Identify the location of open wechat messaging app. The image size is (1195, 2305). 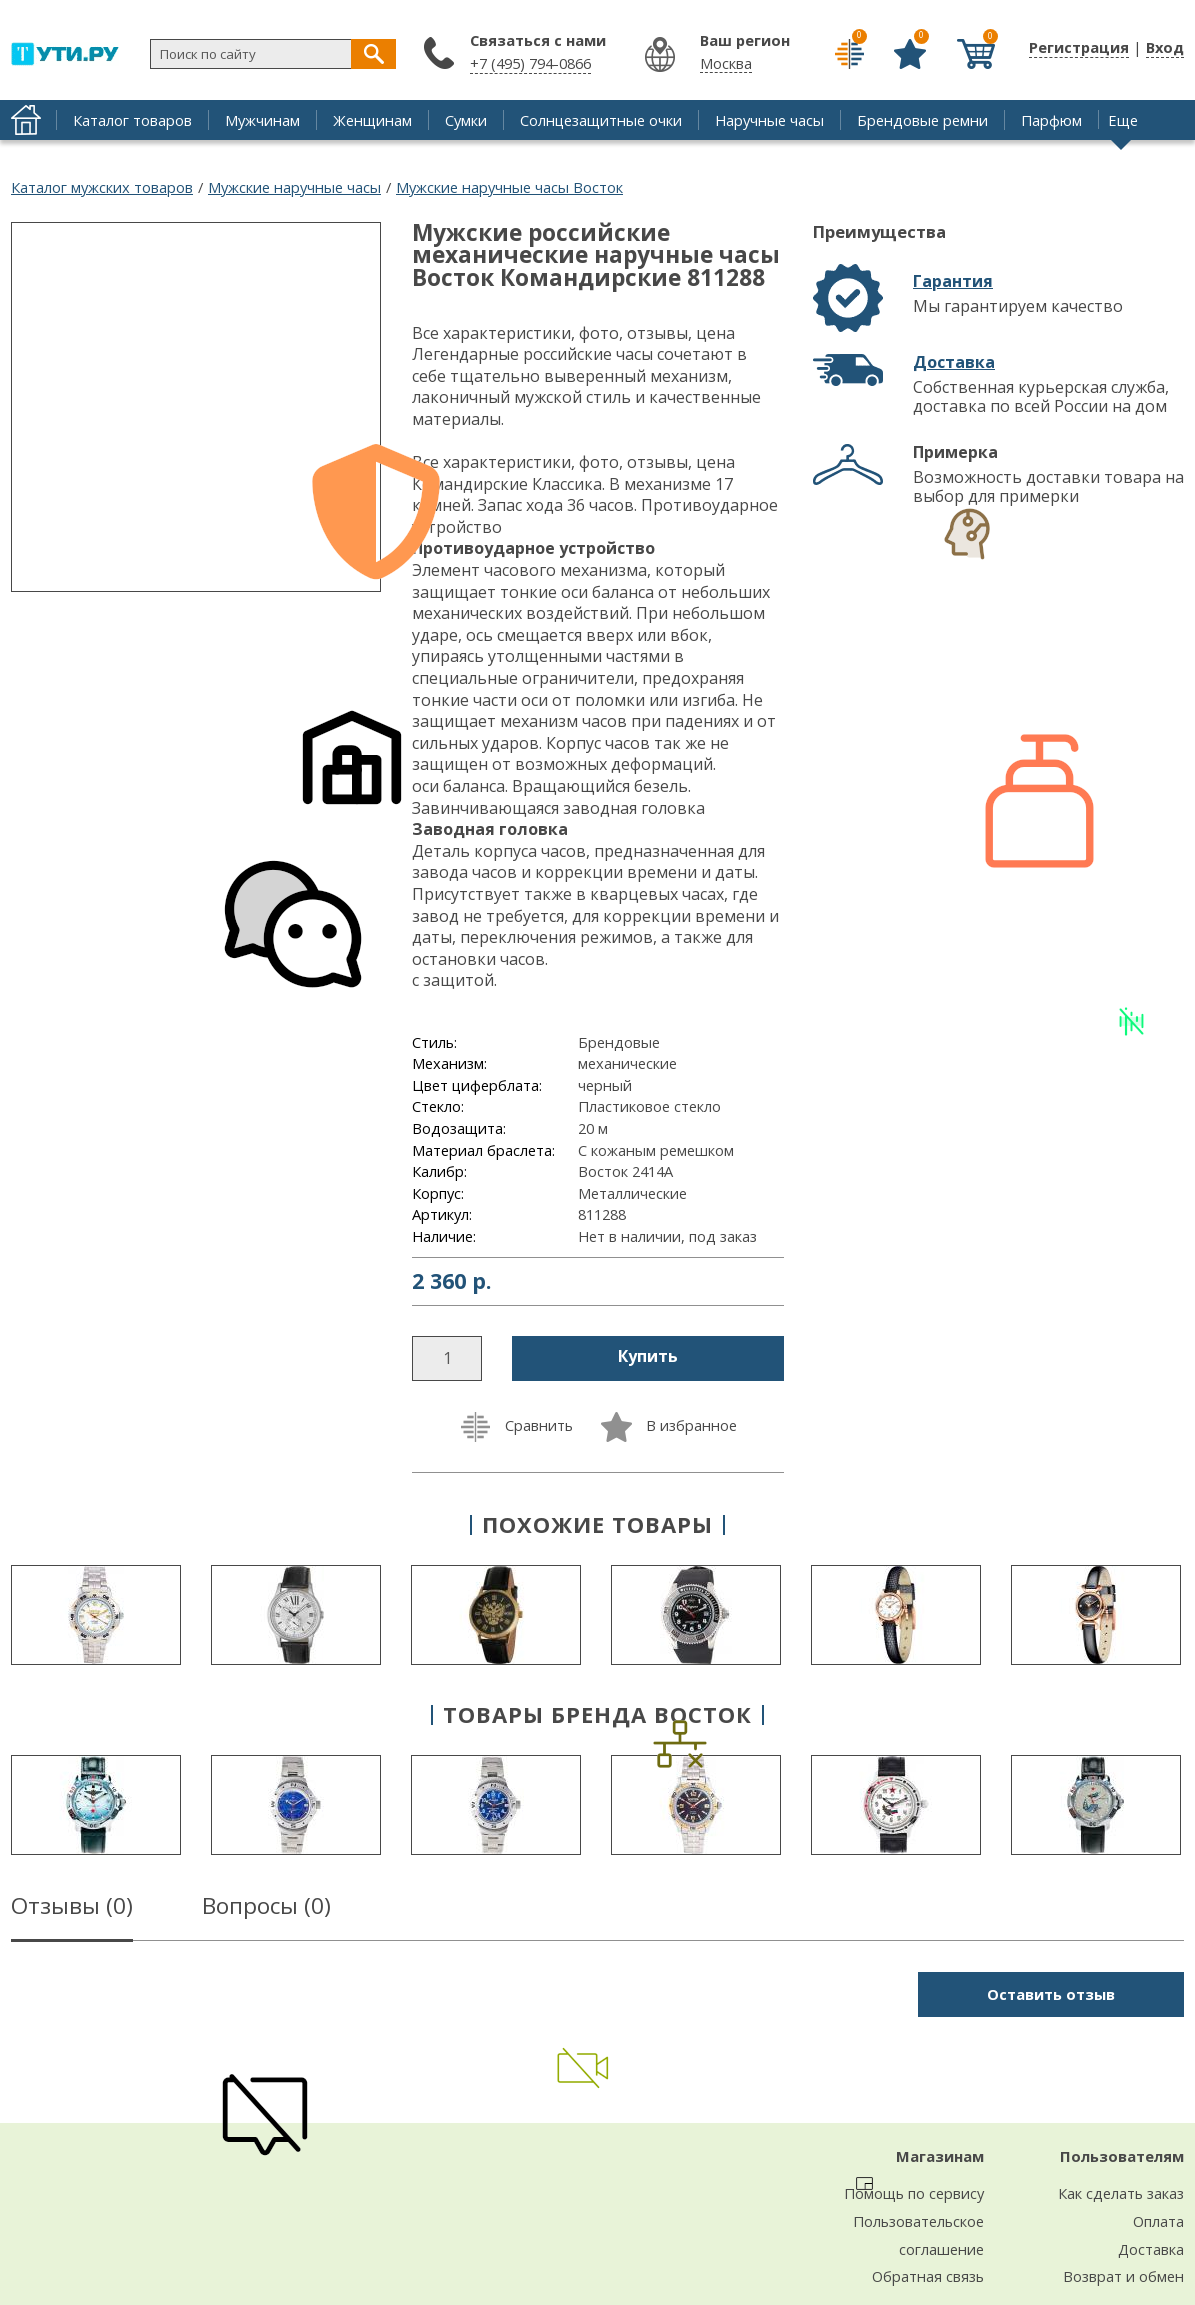
(293, 924).